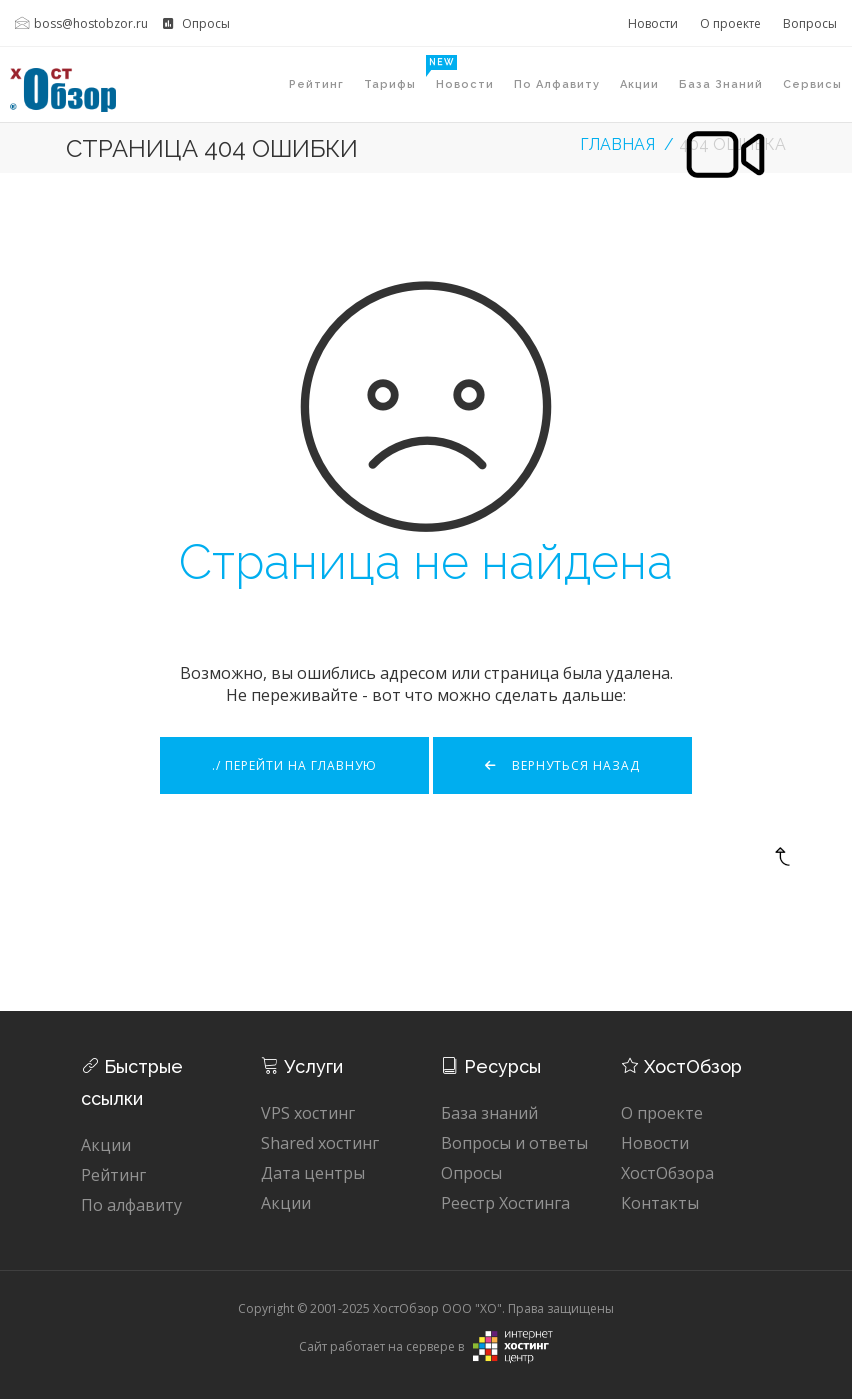 The image size is (852, 1399). Describe the element at coordinates (725, 154) in the screenshot. I see `start a video call` at that location.